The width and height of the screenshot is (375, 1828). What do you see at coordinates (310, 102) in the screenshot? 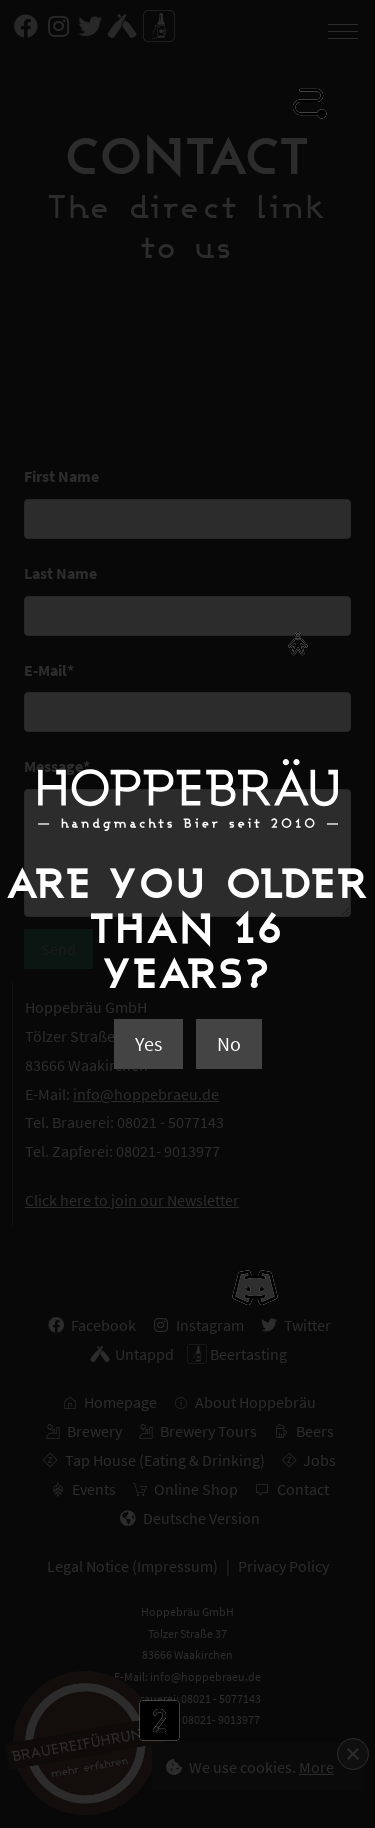
I see `view or edit a route path` at bounding box center [310, 102].